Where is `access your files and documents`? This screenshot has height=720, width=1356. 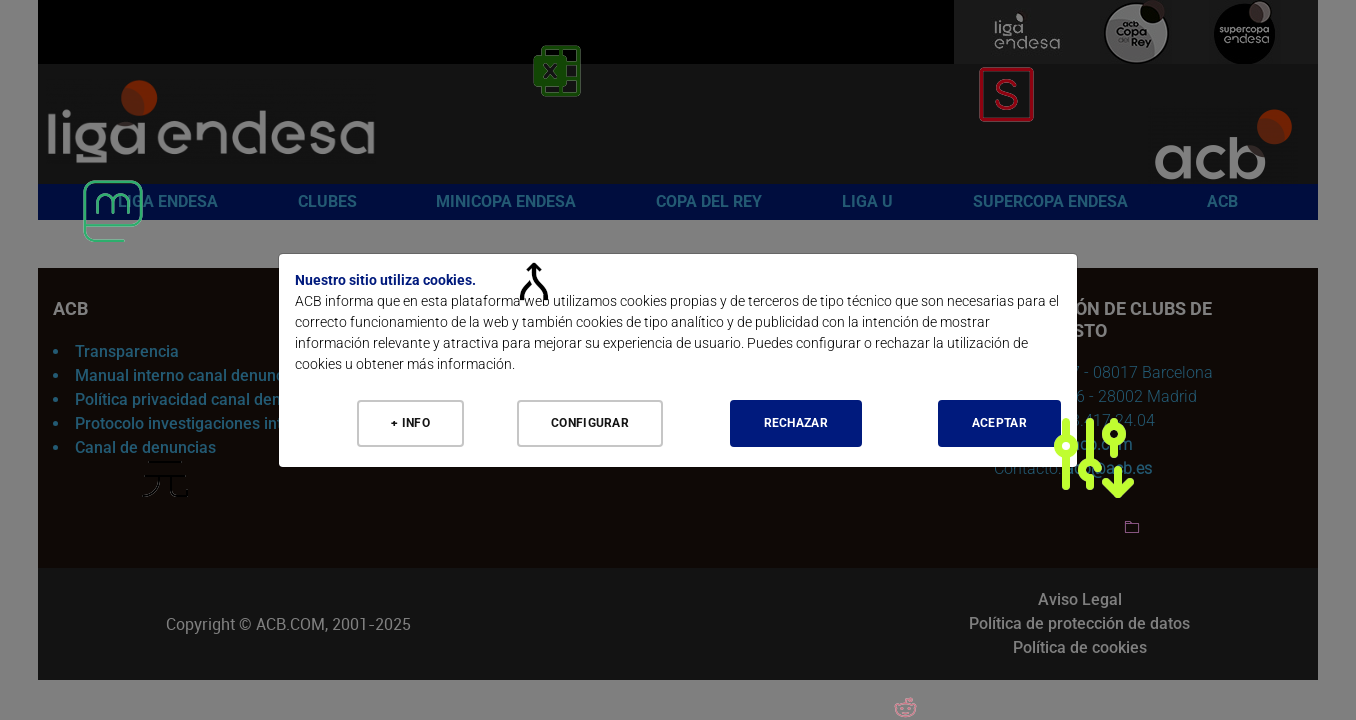 access your files and documents is located at coordinates (1132, 527).